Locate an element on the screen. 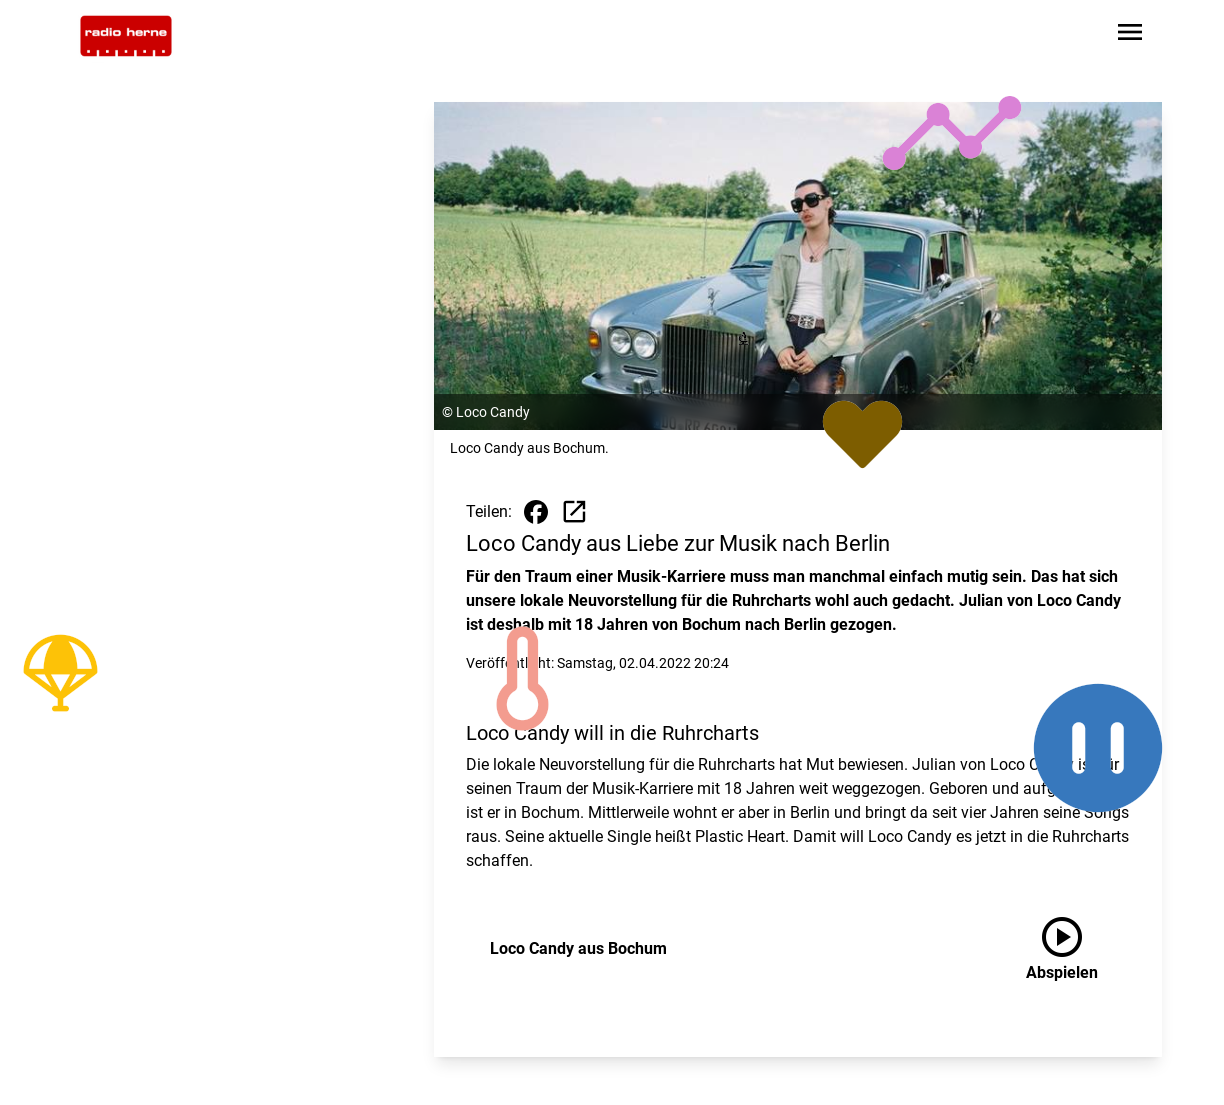 This screenshot has width=1224, height=1105. view analytics and statistics is located at coordinates (952, 133).